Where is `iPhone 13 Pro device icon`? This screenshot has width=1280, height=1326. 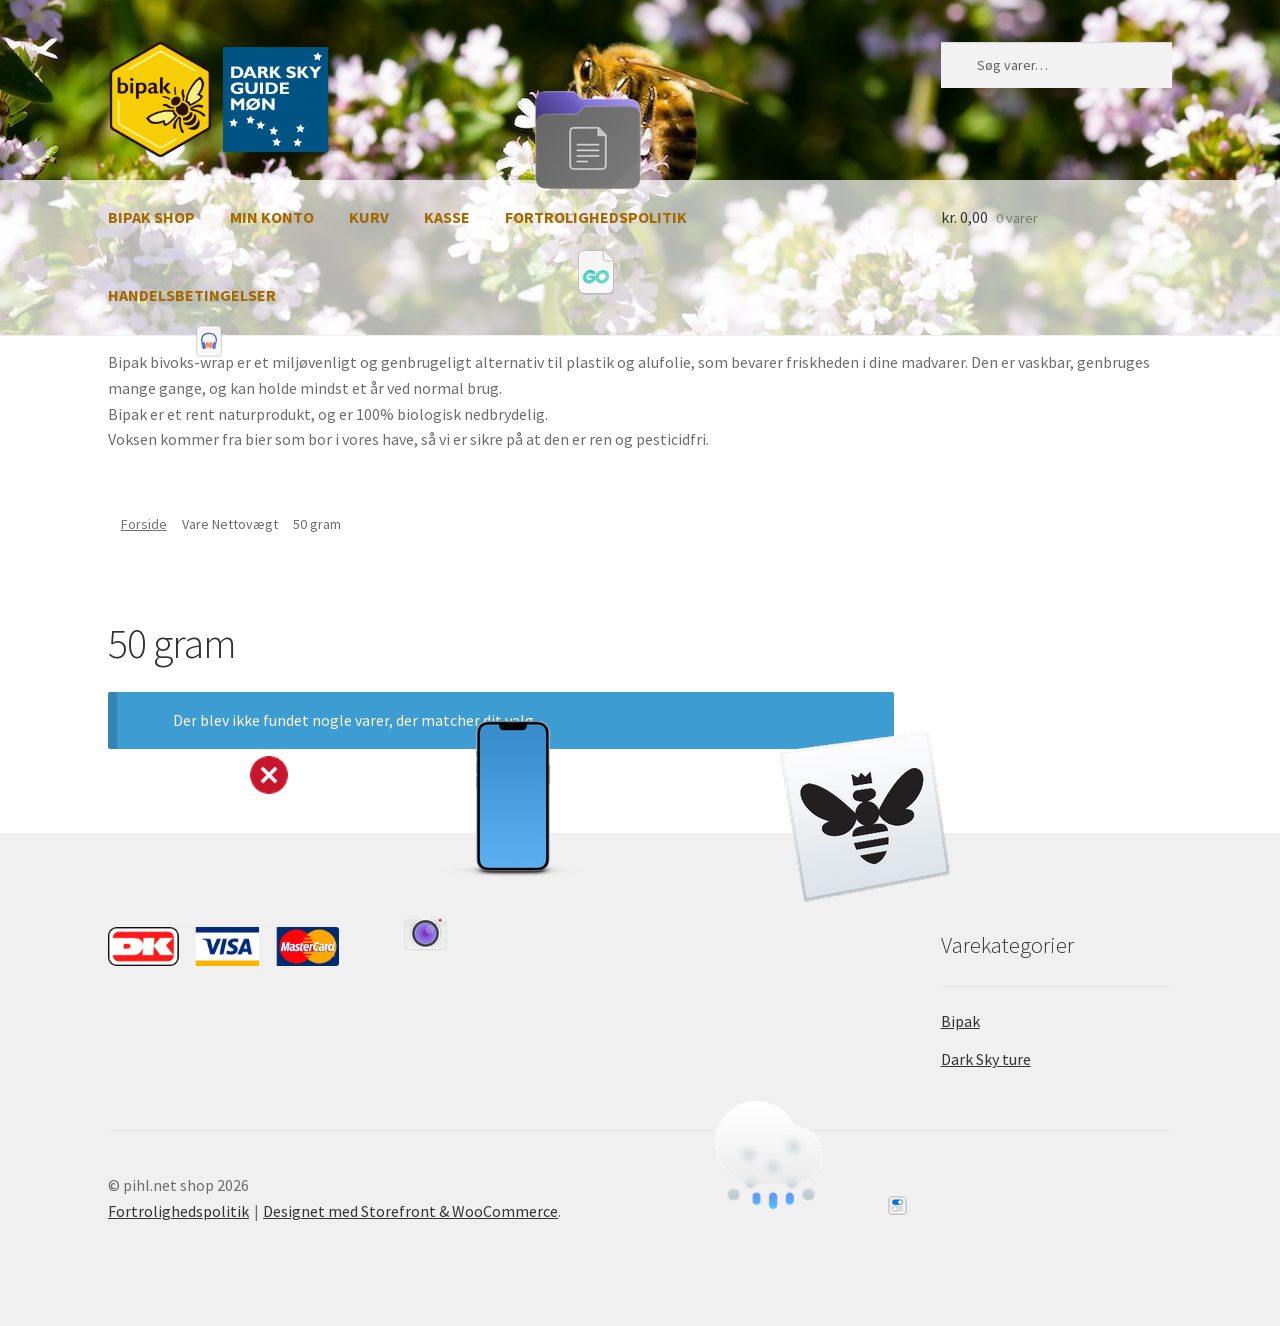 iPhone 13 Pro device icon is located at coordinates (513, 799).